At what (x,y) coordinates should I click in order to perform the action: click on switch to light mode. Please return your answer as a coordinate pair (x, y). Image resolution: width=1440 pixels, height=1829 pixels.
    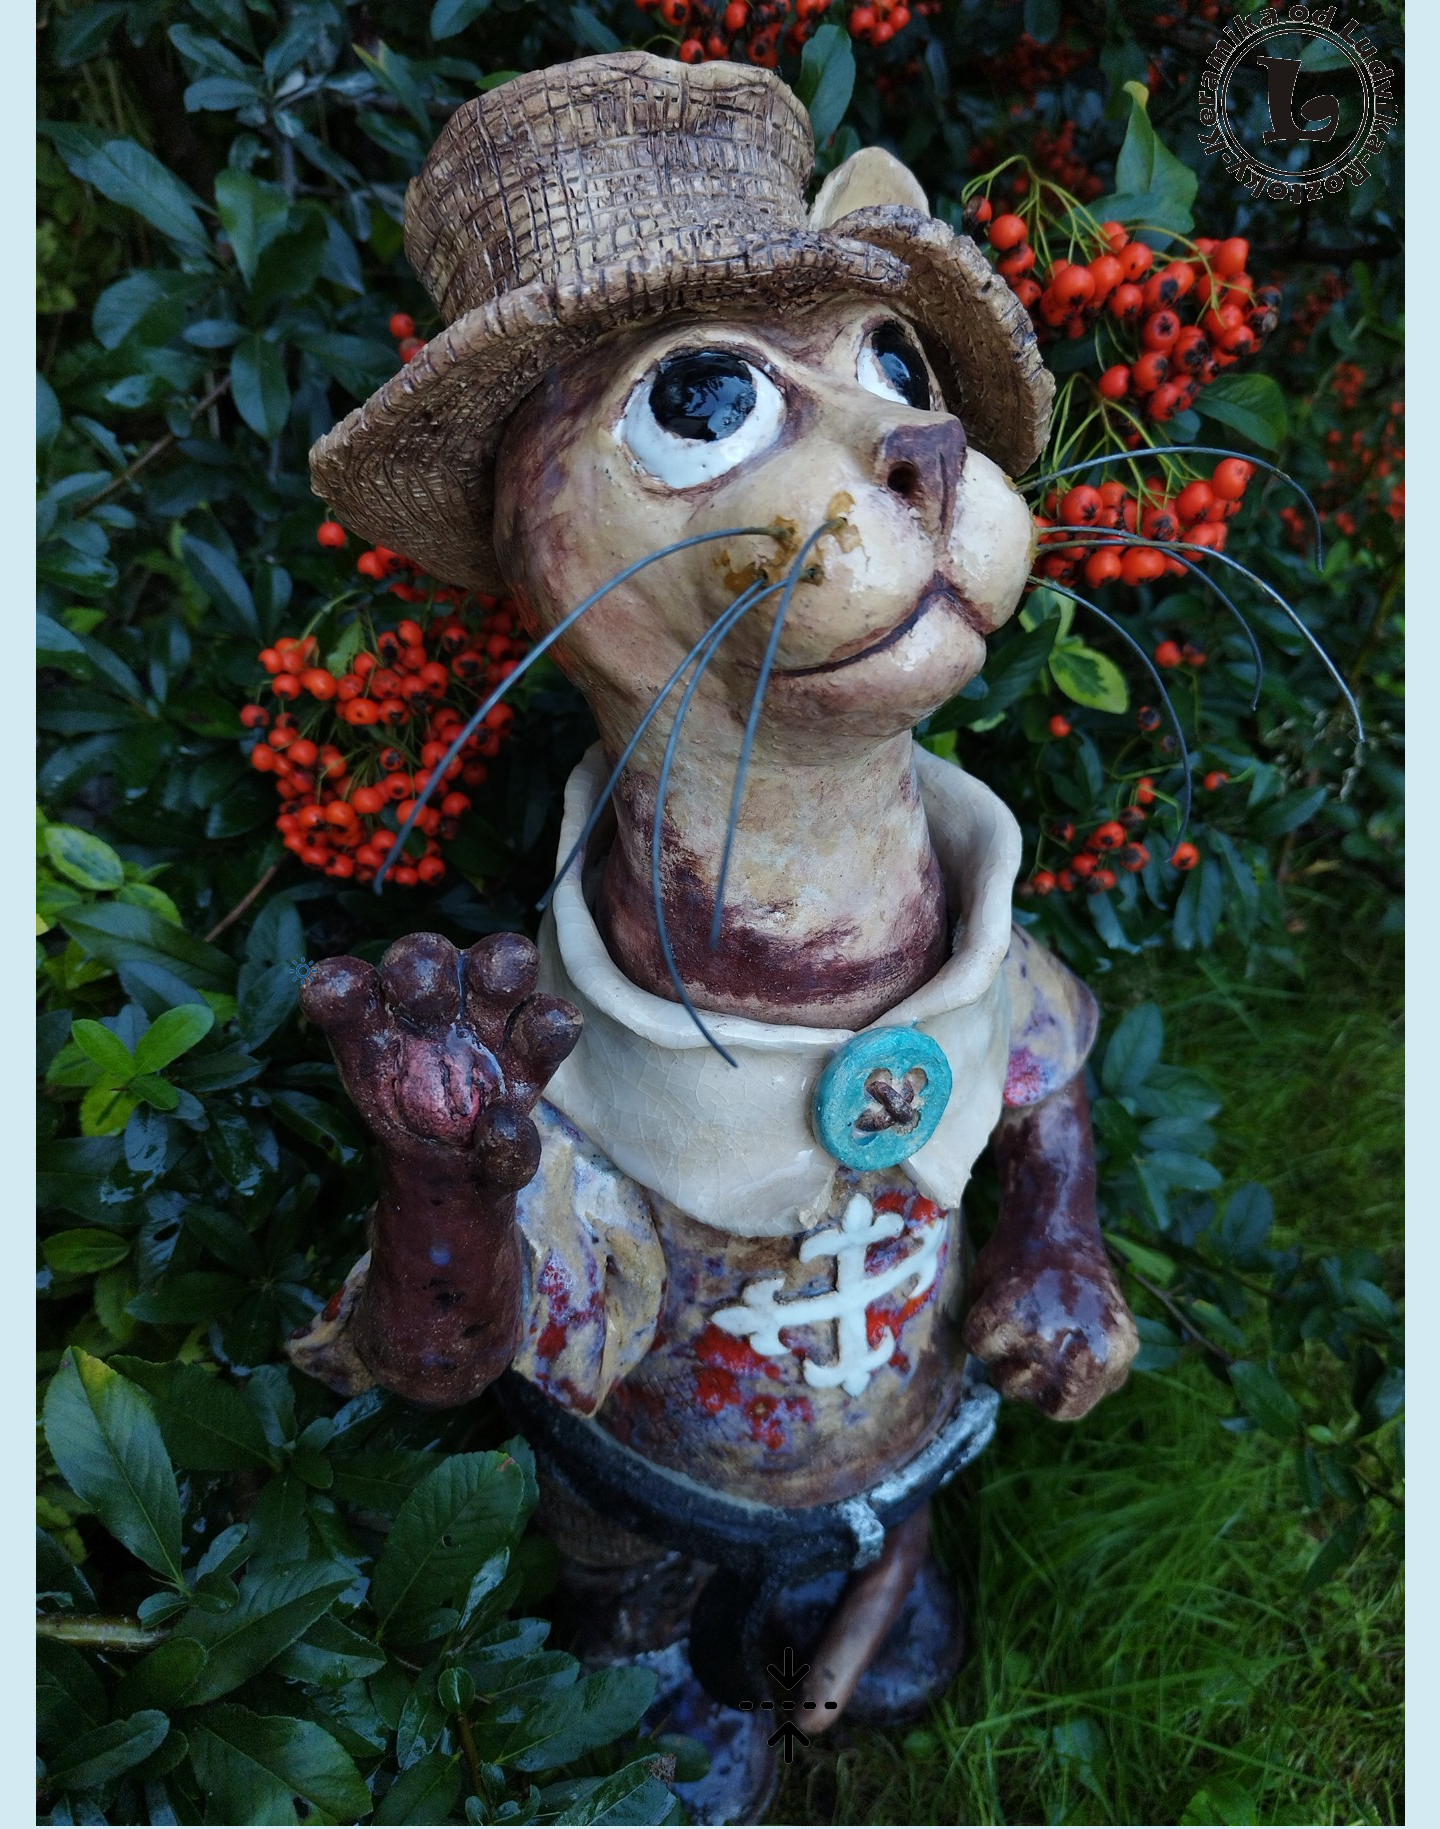
    Looking at the image, I should click on (303, 971).